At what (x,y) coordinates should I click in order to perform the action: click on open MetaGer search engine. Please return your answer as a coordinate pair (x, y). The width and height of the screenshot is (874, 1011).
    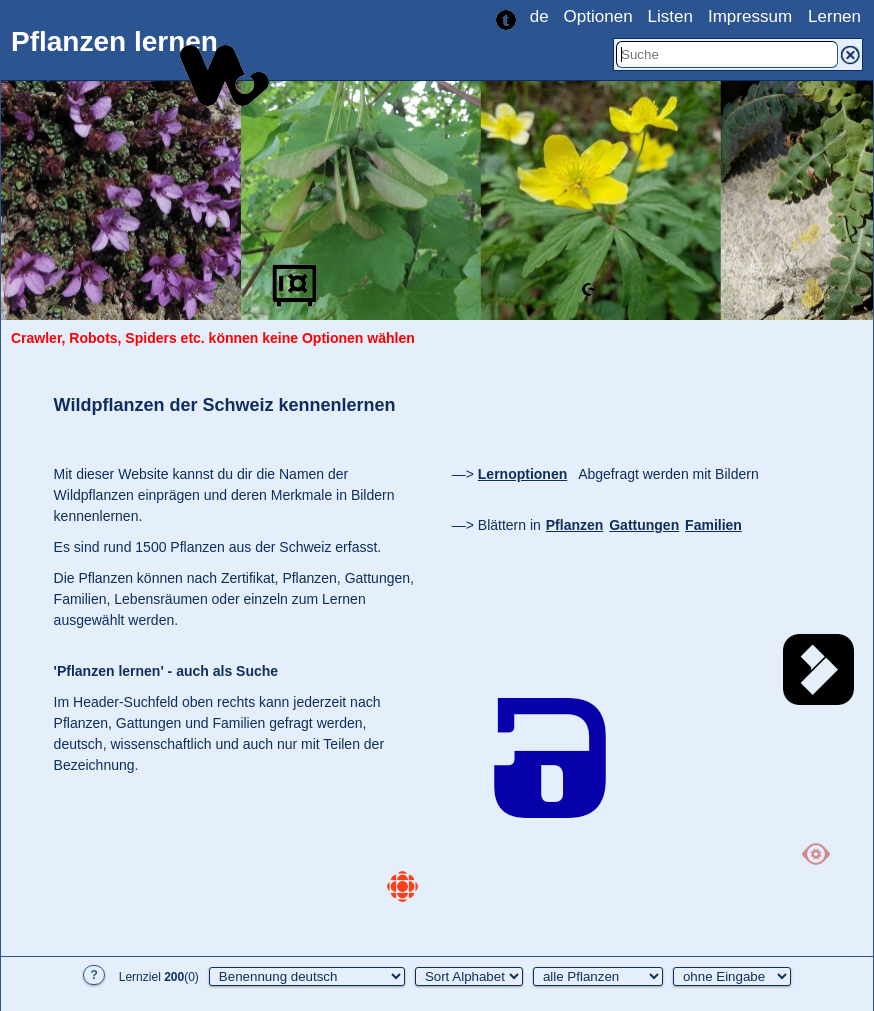
    Looking at the image, I should click on (550, 758).